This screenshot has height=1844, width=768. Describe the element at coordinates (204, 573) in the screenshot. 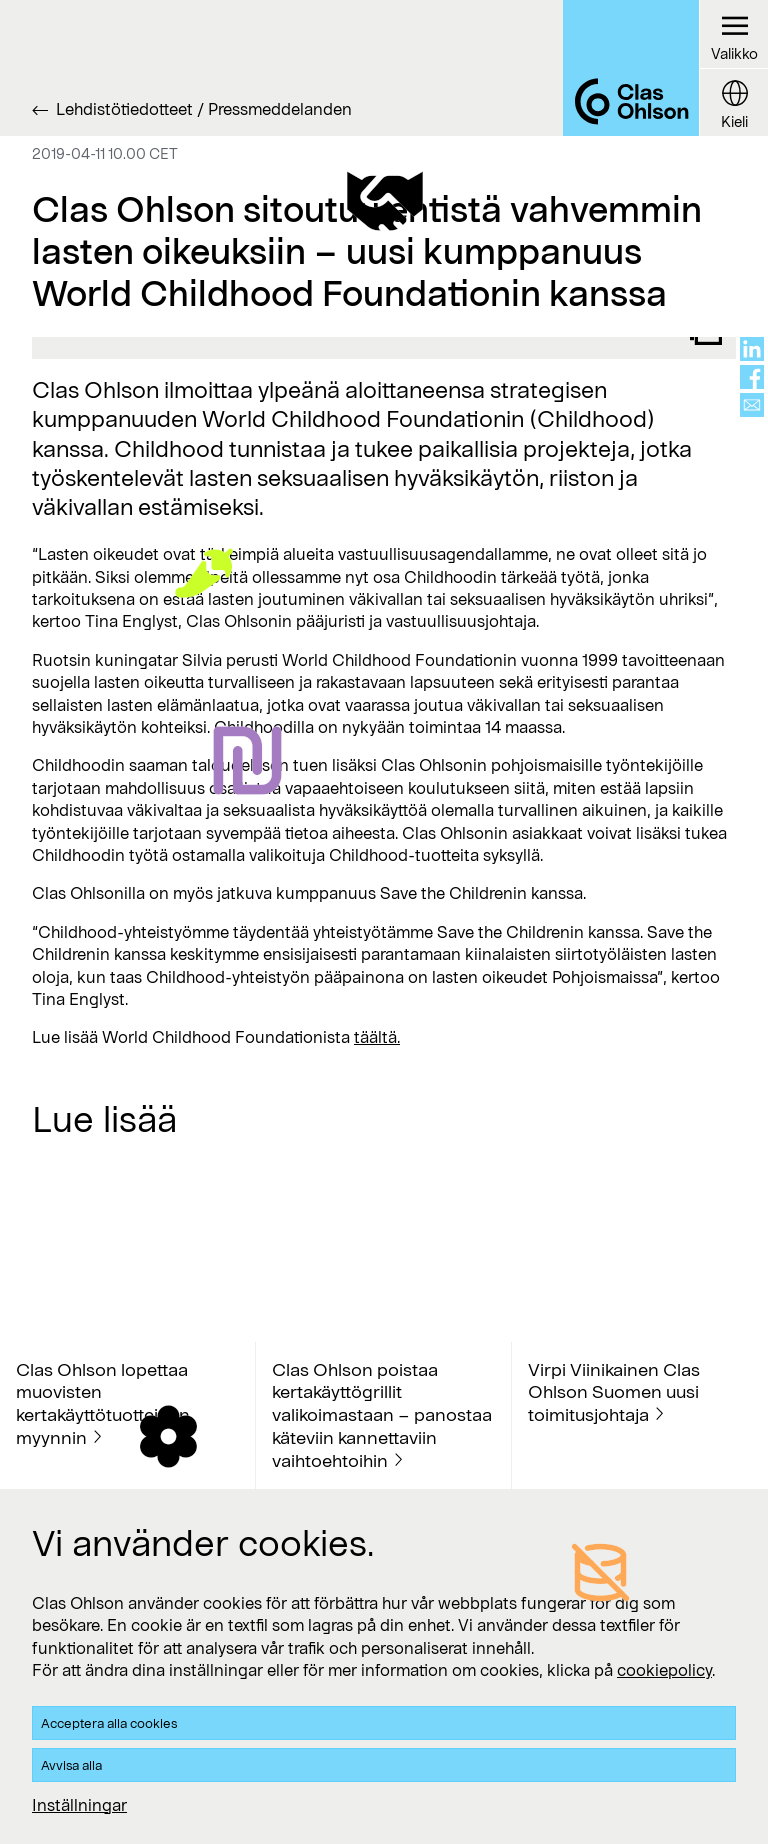

I see `indicates spicy or hot food items` at that location.